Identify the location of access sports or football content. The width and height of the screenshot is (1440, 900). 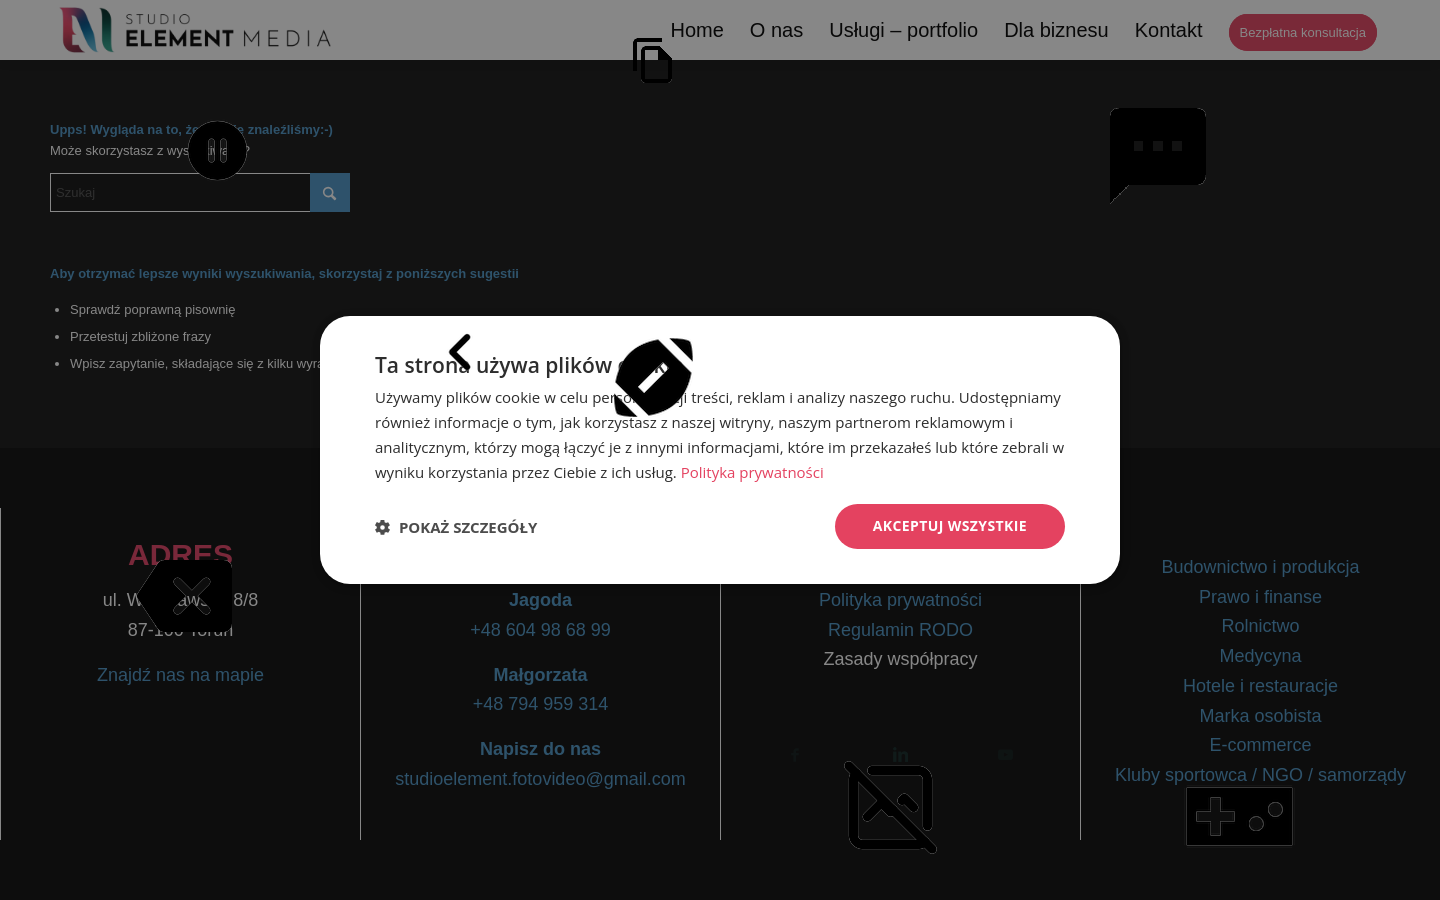
(653, 377).